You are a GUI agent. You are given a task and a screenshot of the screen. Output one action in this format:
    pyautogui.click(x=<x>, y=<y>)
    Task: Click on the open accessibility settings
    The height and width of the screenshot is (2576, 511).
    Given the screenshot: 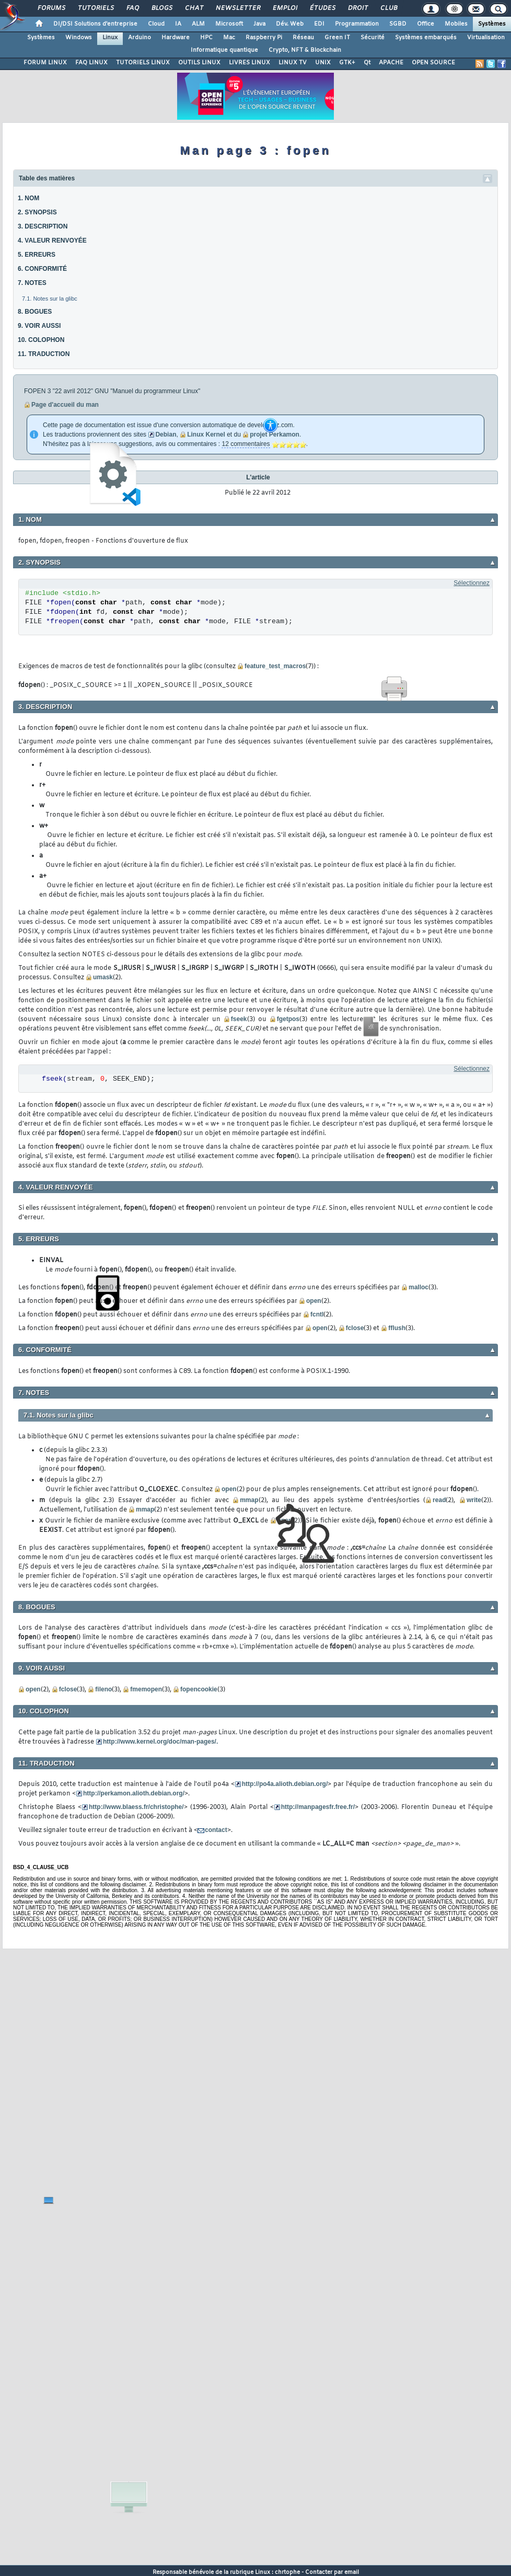 What is the action you would take?
    pyautogui.click(x=270, y=425)
    